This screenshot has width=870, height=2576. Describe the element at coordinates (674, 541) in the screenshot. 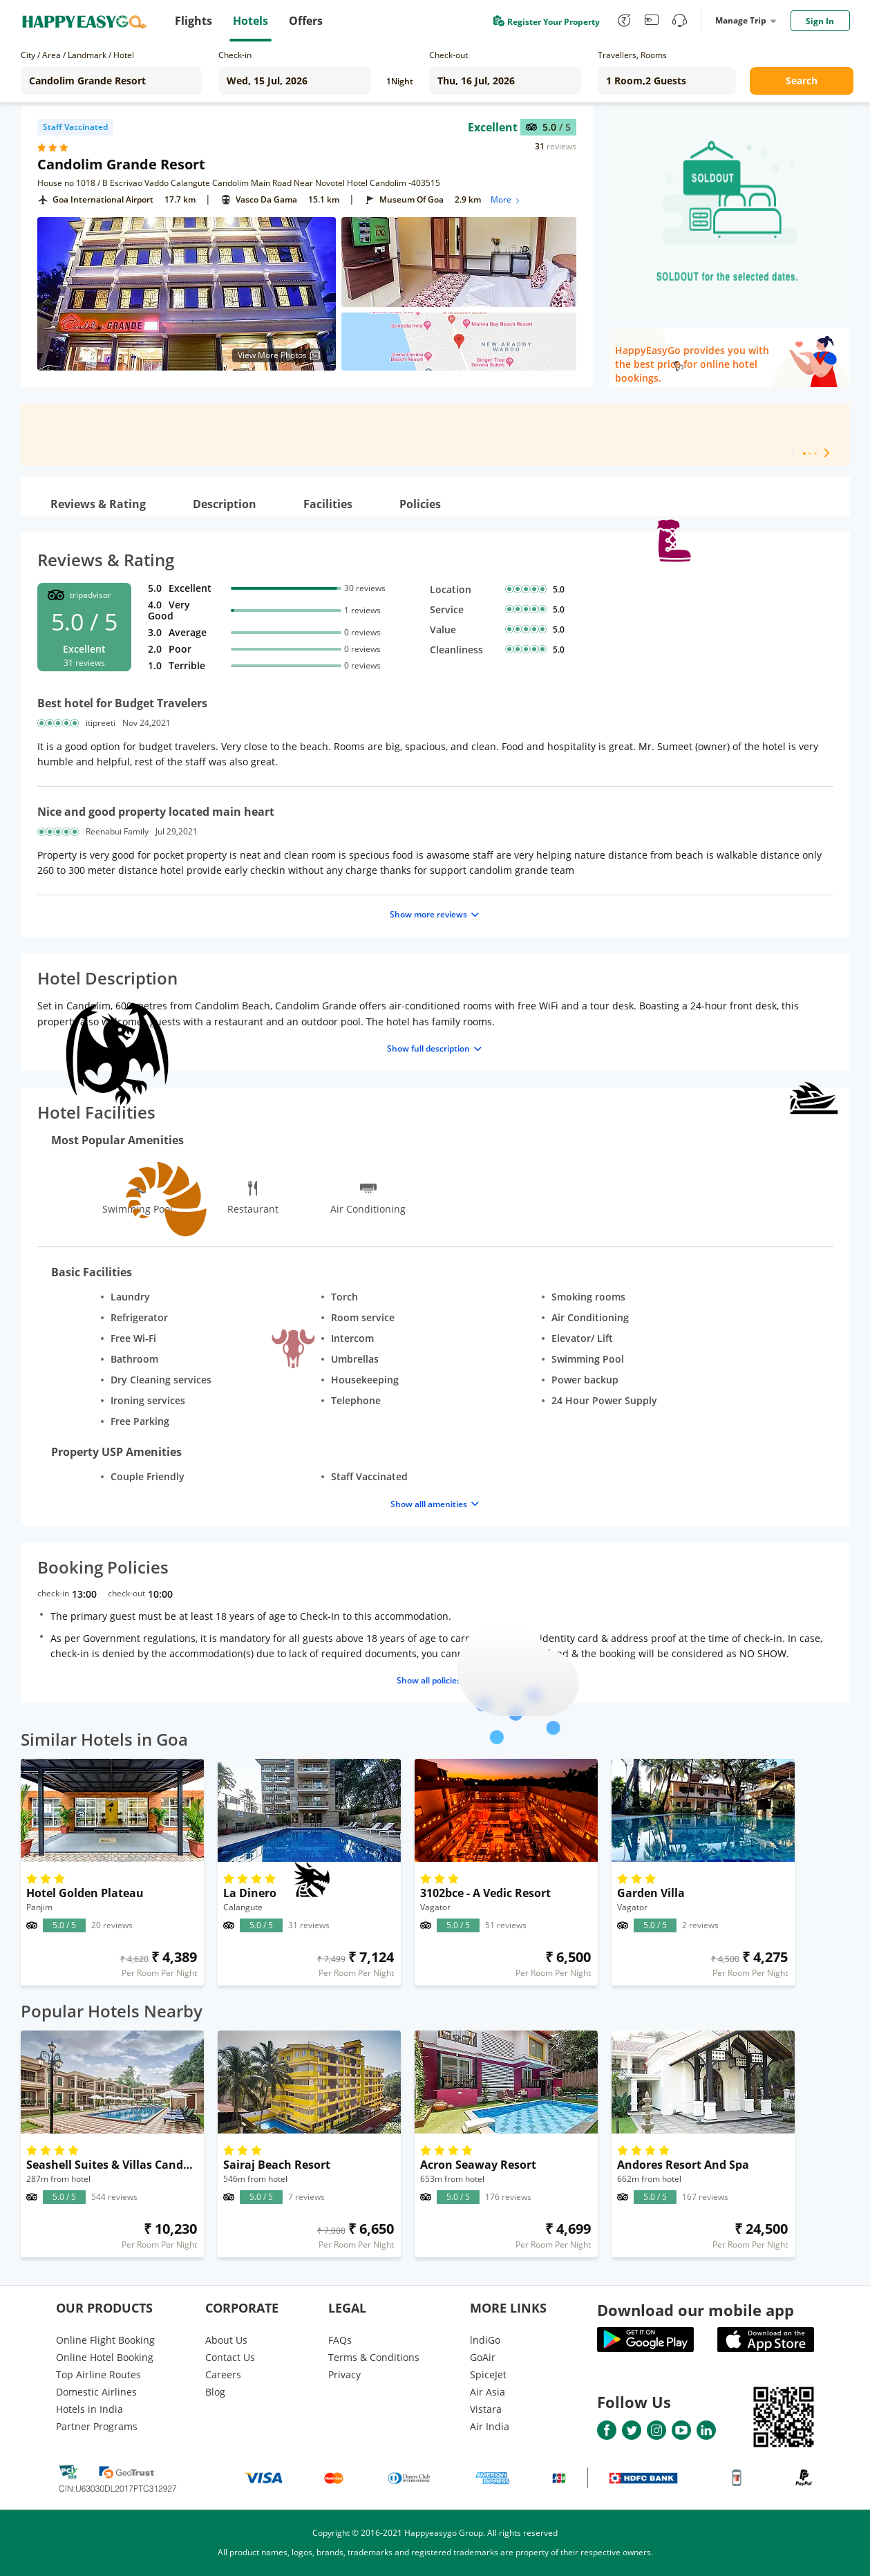

I see `select winter boot equipment` at that location.